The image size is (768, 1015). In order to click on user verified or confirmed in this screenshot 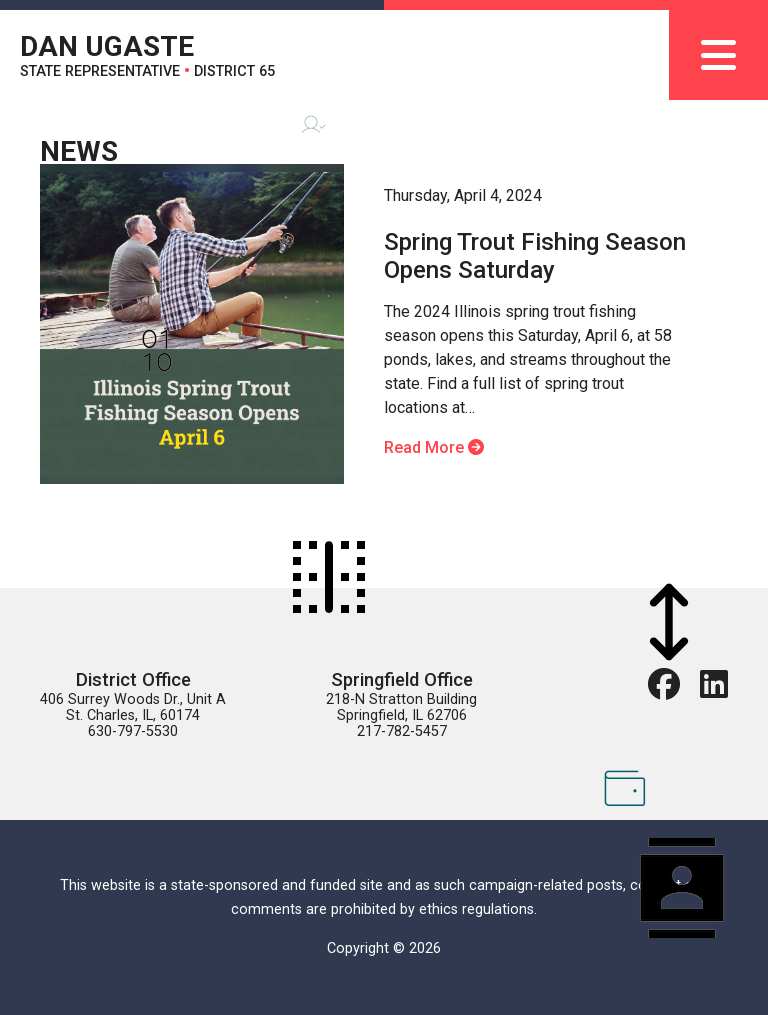, I will do `click(313, 125)`.